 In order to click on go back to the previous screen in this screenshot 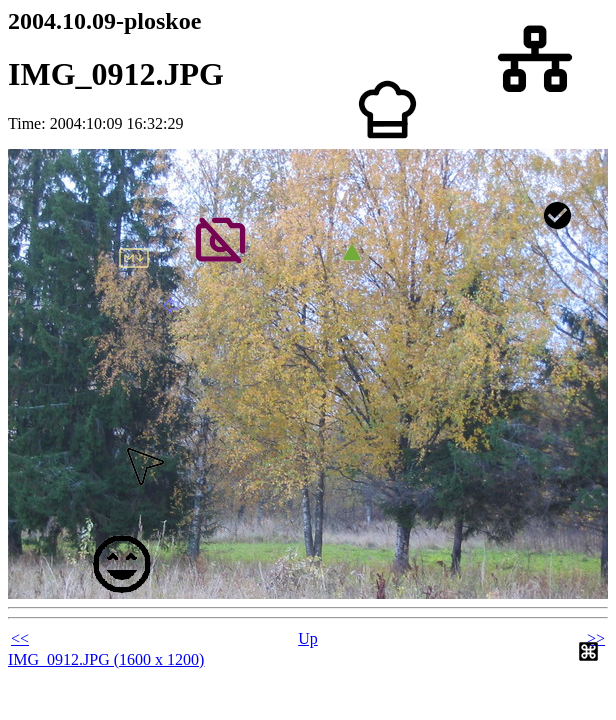, I will do `click(171, 305)`.